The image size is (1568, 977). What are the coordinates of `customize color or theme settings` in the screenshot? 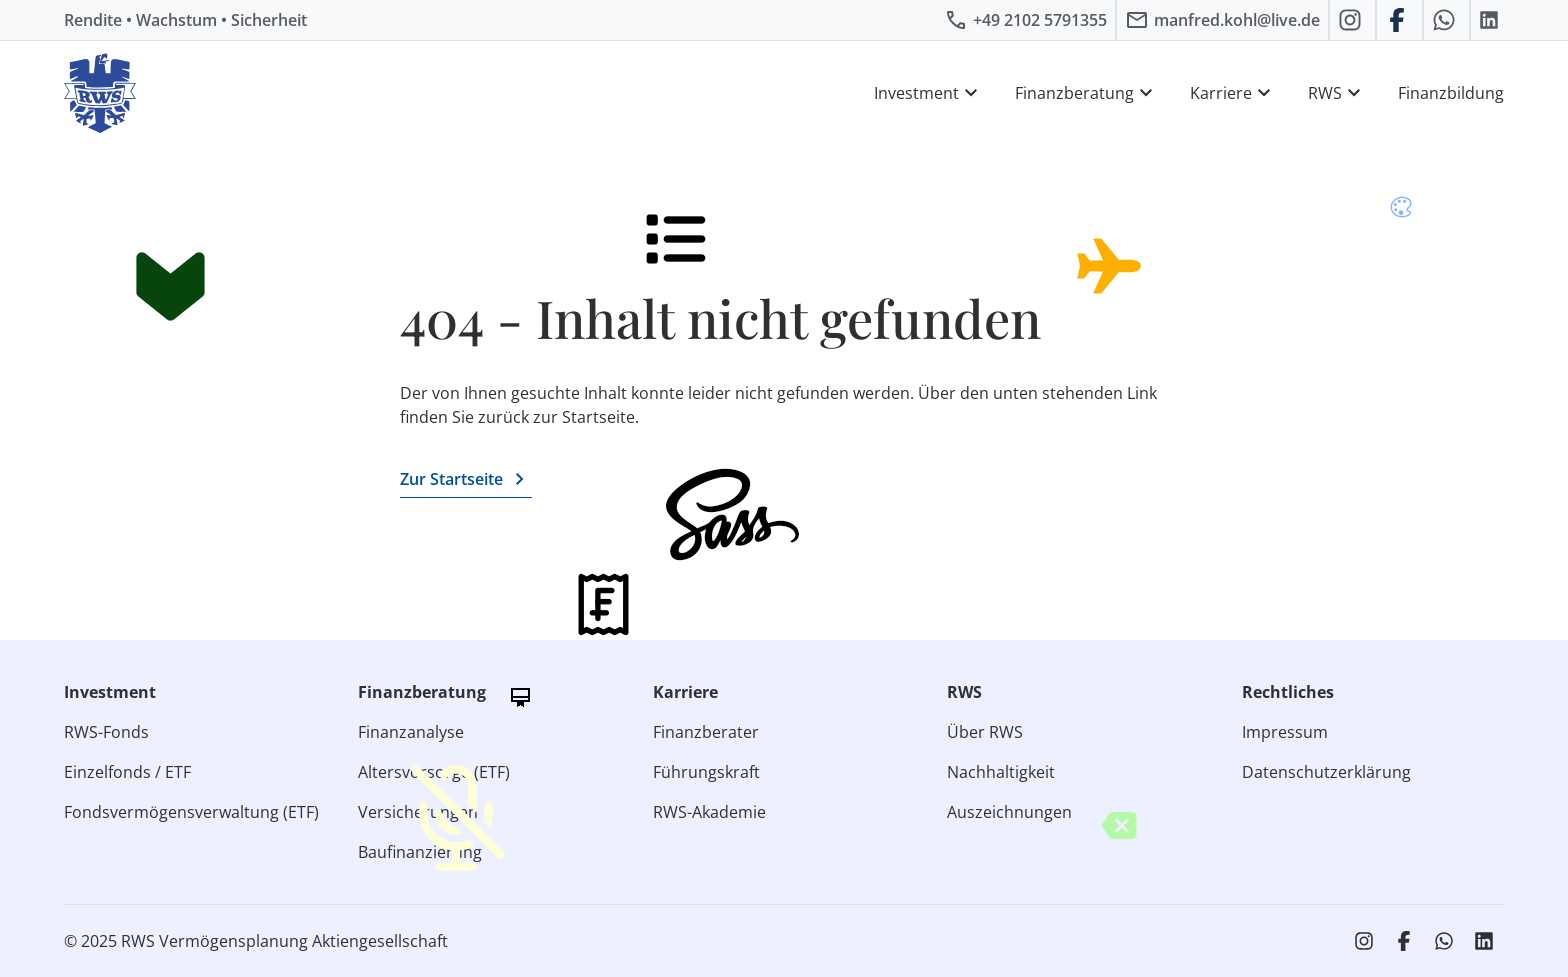 It's located at (1401, 207).